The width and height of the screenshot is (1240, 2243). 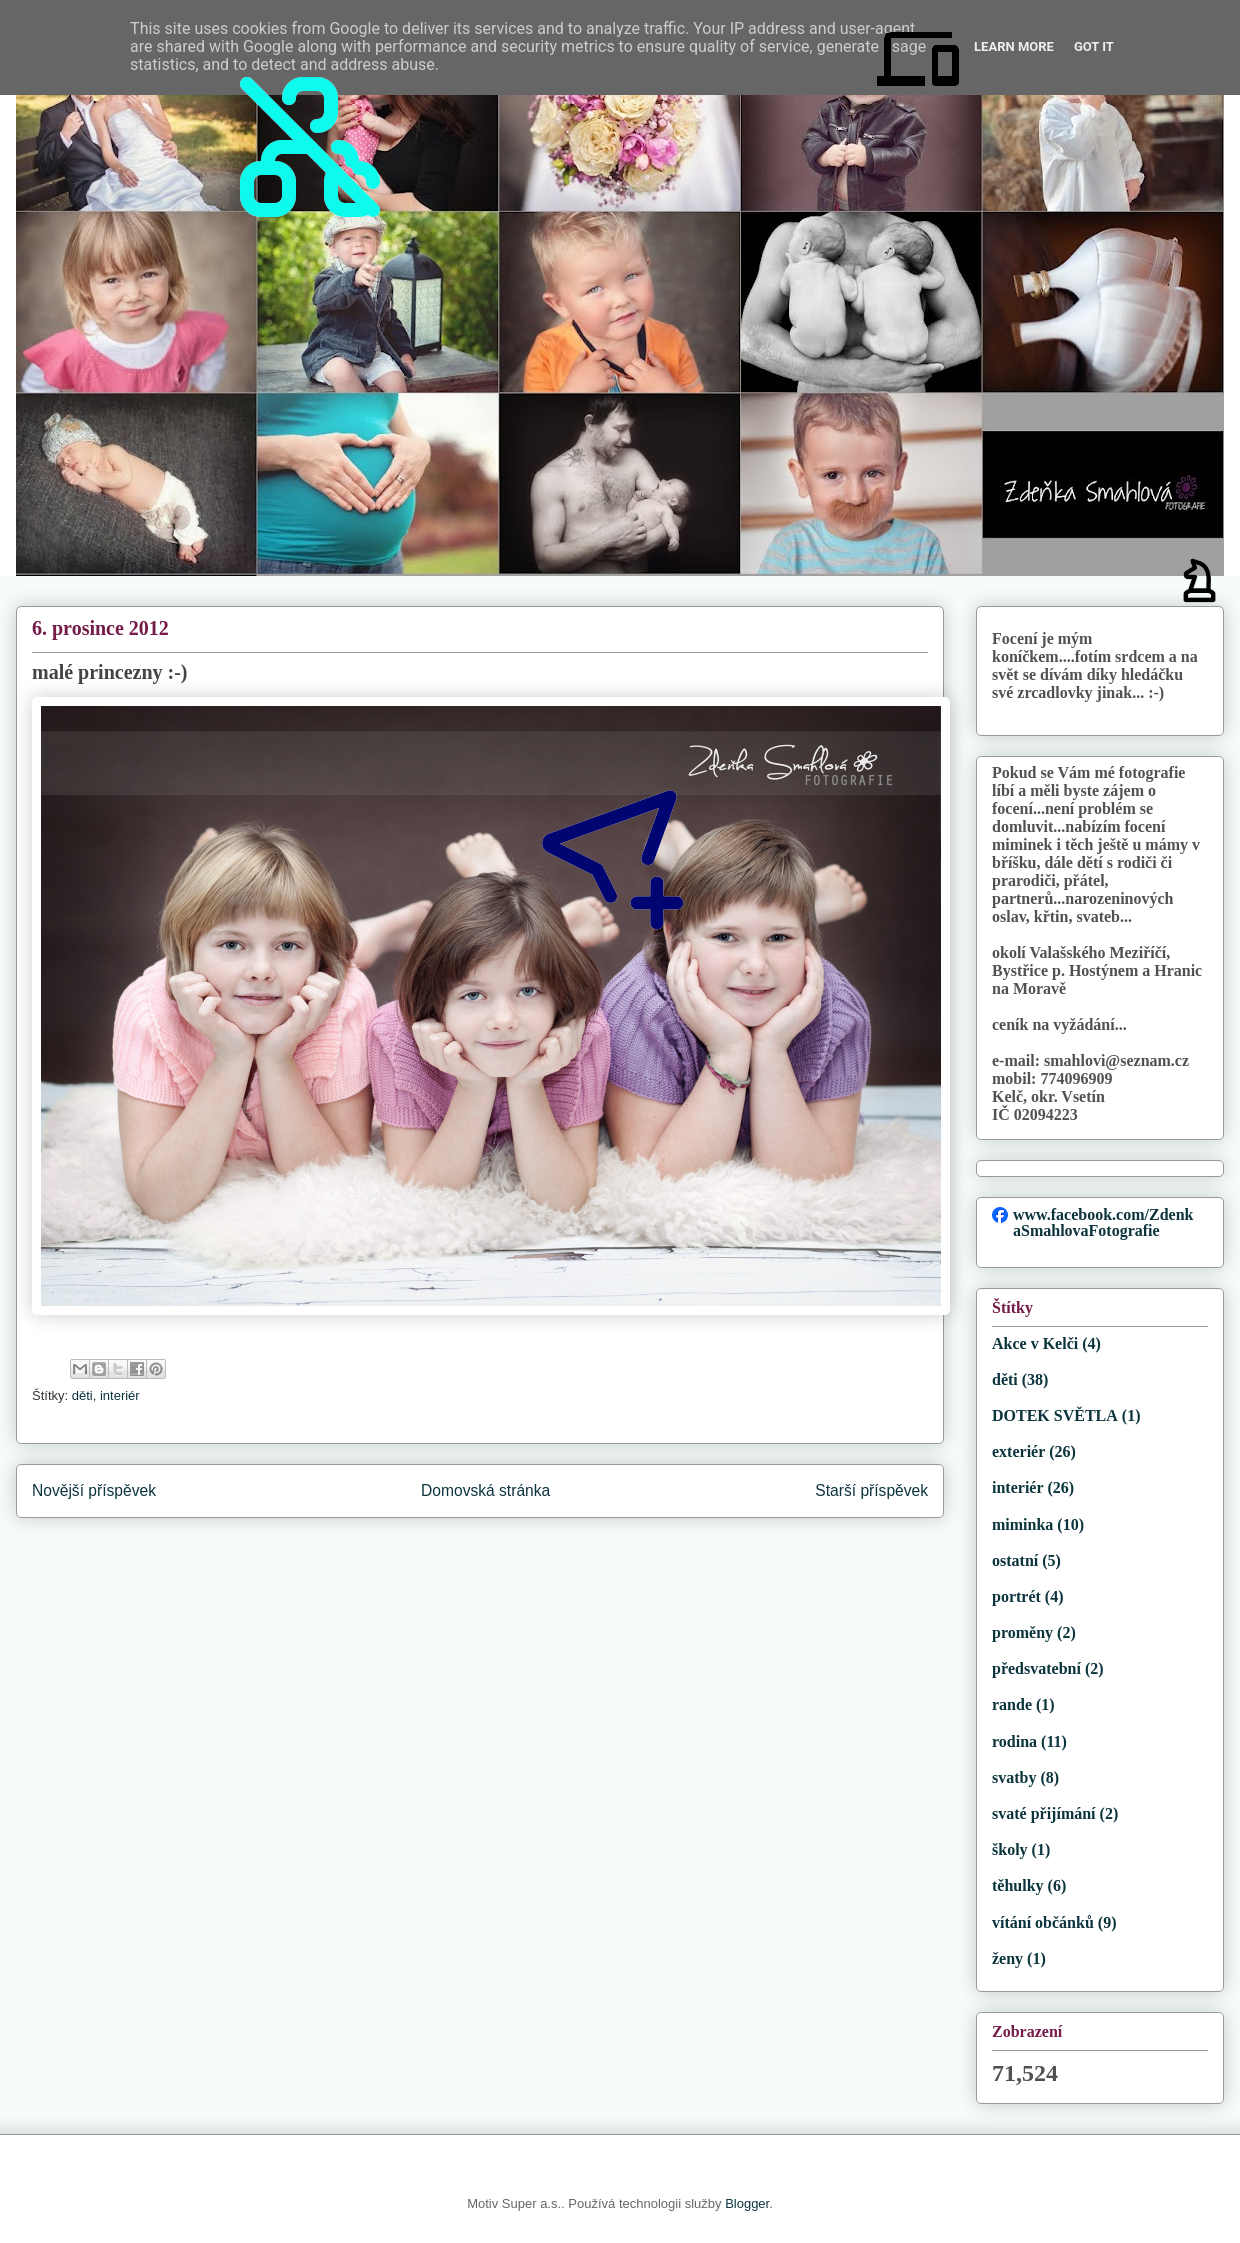 What do you see at coordinates (610, 856) in the screenshot?
I see `add a new location pin` at bounding box center [610, 856].